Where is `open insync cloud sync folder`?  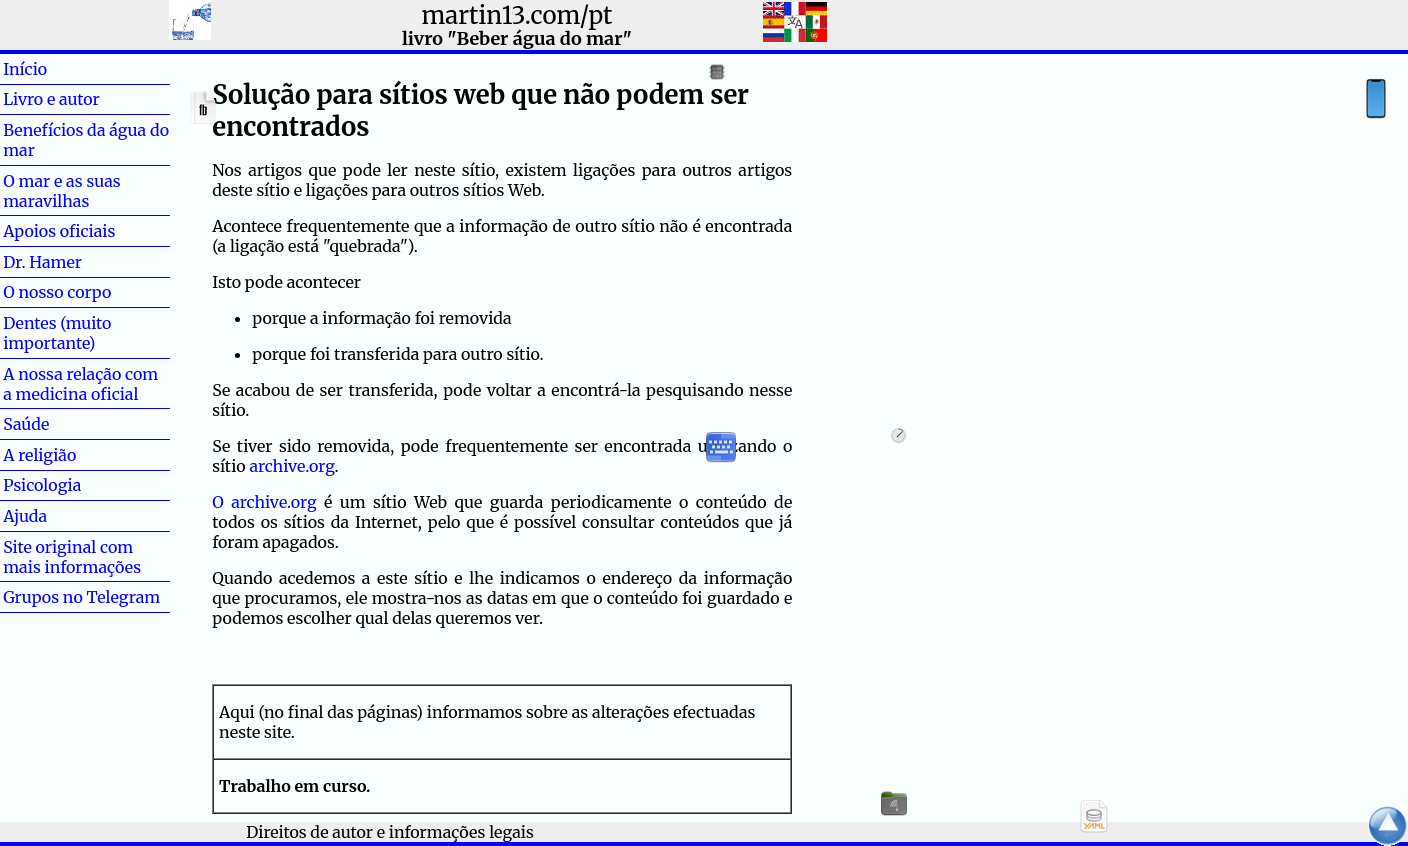
open insync cloud sync folder is located at coordinates (894, 803).